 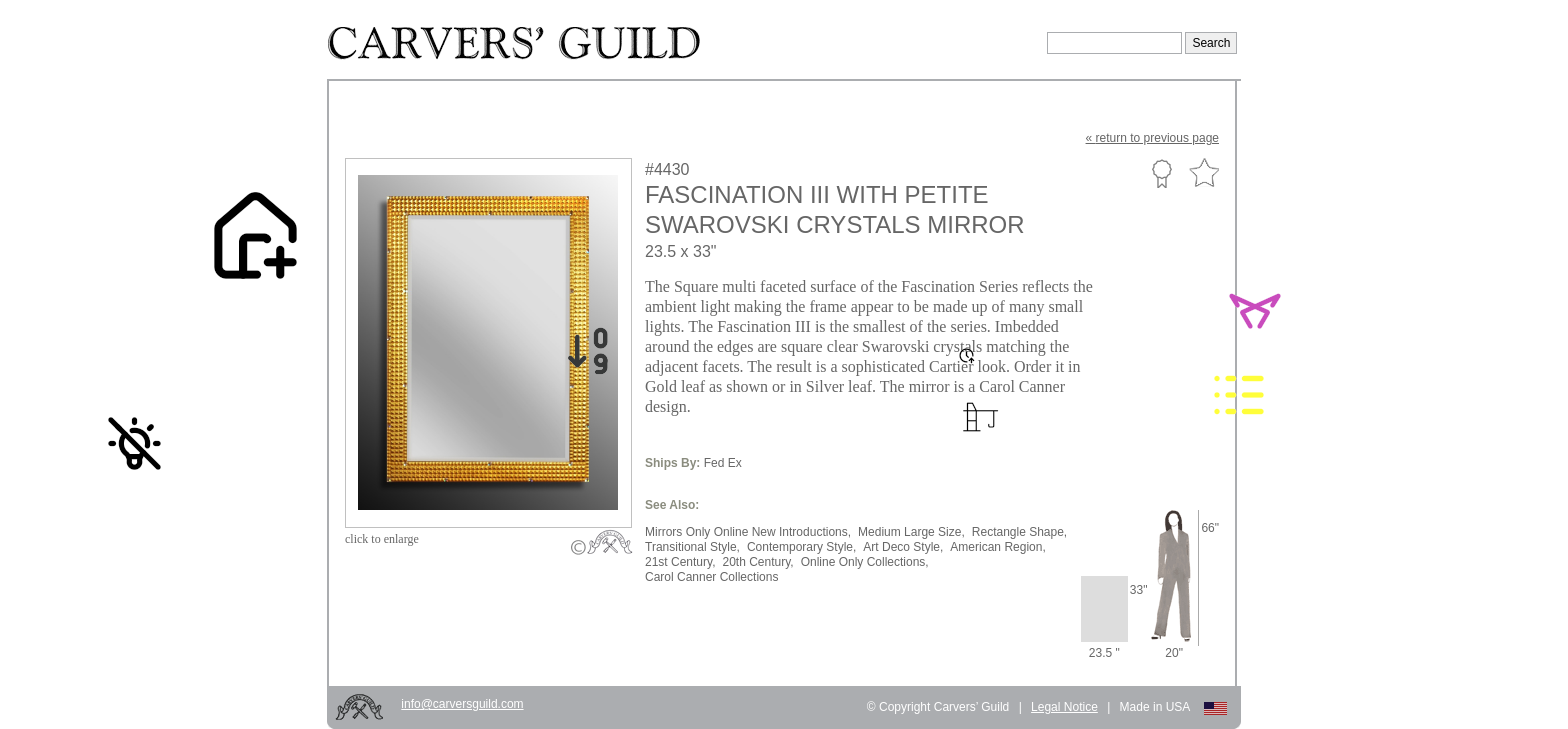 What do you see at coordinates (589, 351) in the screenshot?
I see `sort numbers in ascending order (0-9)` at bounding box center [589, 351].